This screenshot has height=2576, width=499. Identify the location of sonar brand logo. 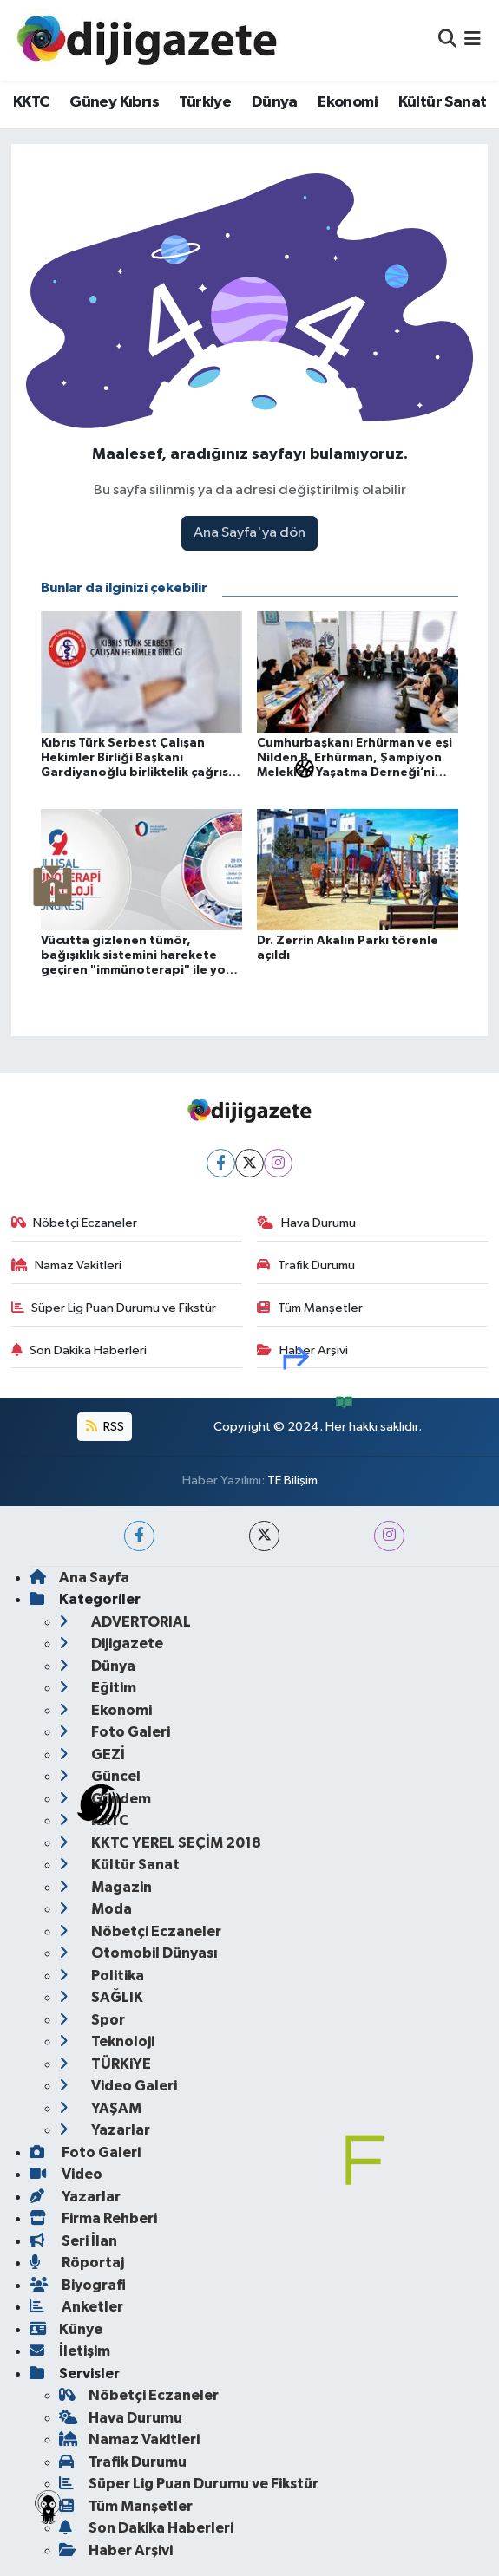
(99, 1804).